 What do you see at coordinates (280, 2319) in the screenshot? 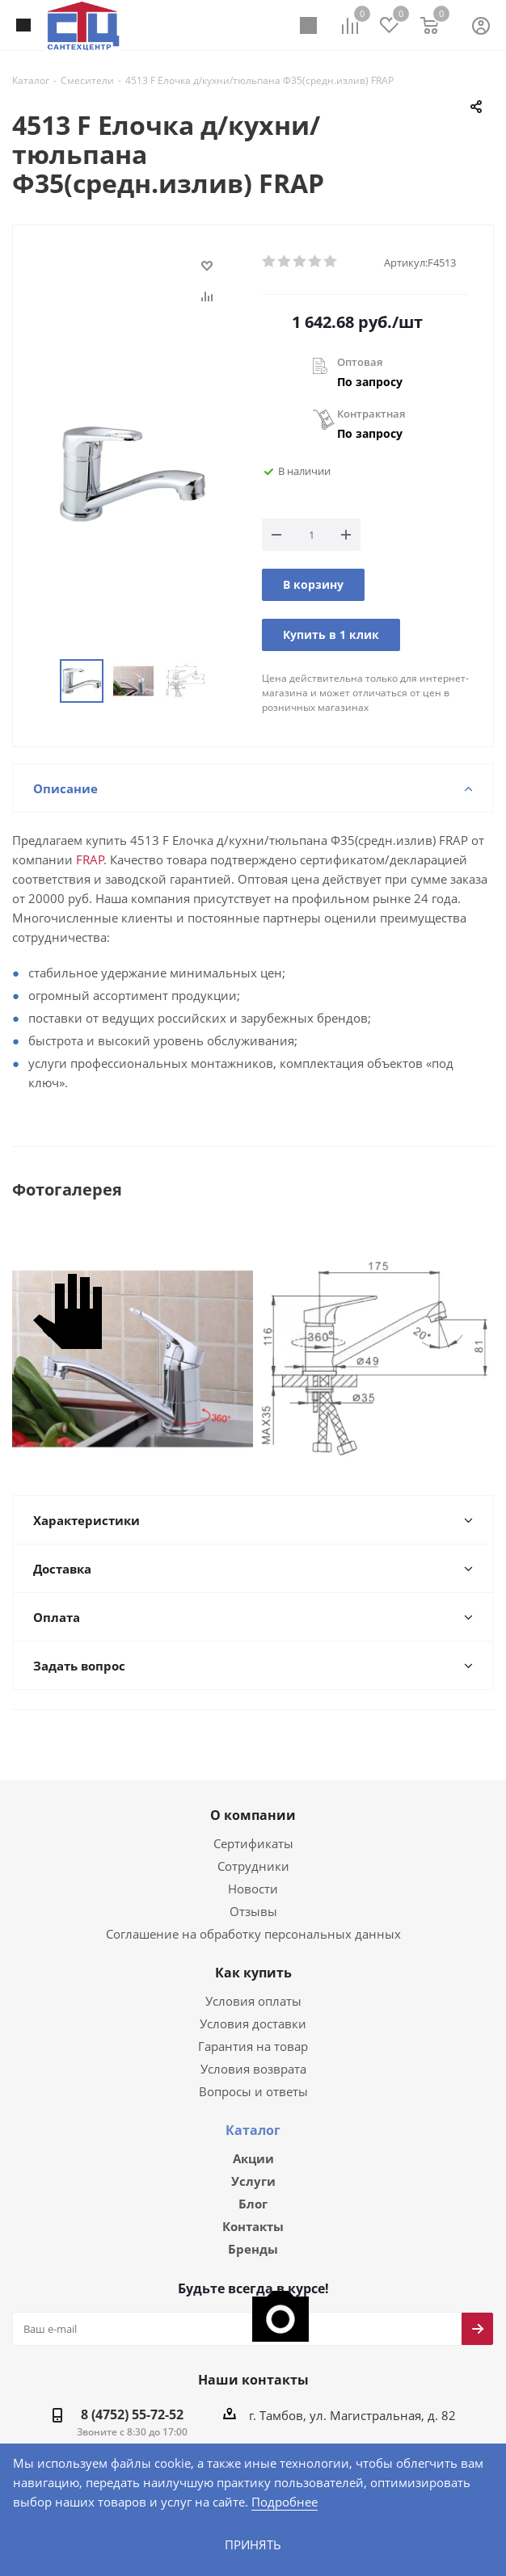
I see `open camera to take a photo` at bounding box center [280, 2319].